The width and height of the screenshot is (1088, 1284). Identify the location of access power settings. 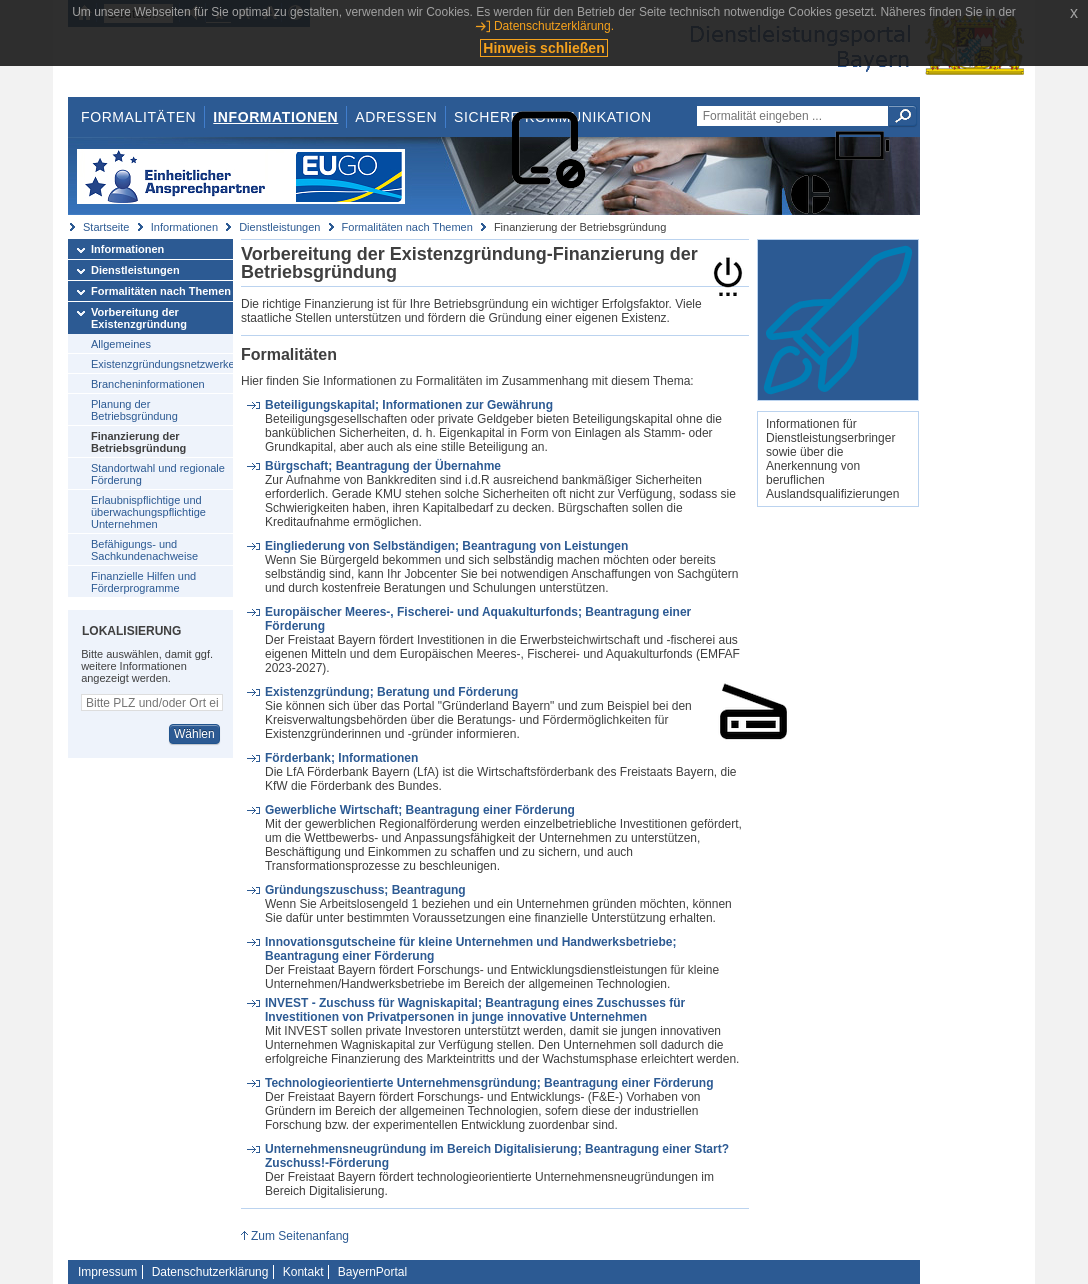
(728, 275).